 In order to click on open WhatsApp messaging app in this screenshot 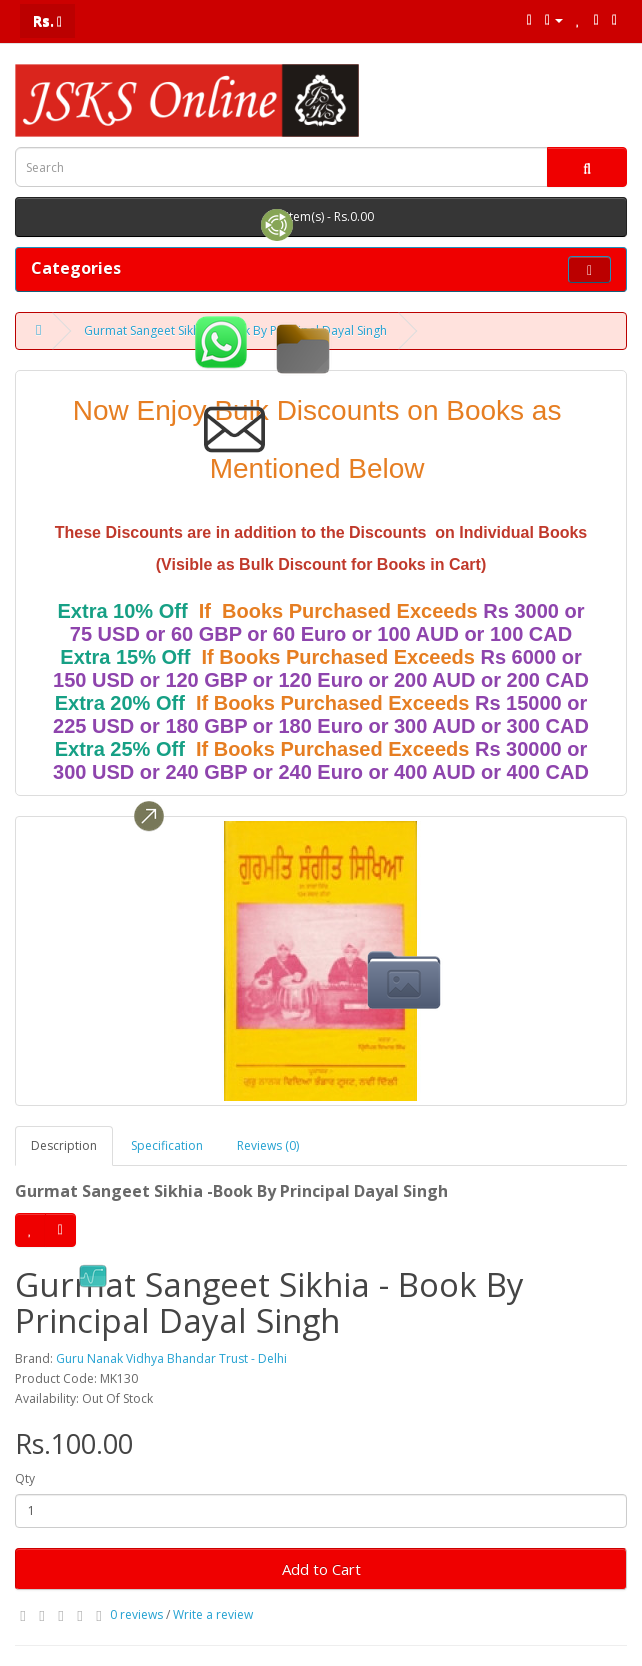, I will do `click(221, 342)`.